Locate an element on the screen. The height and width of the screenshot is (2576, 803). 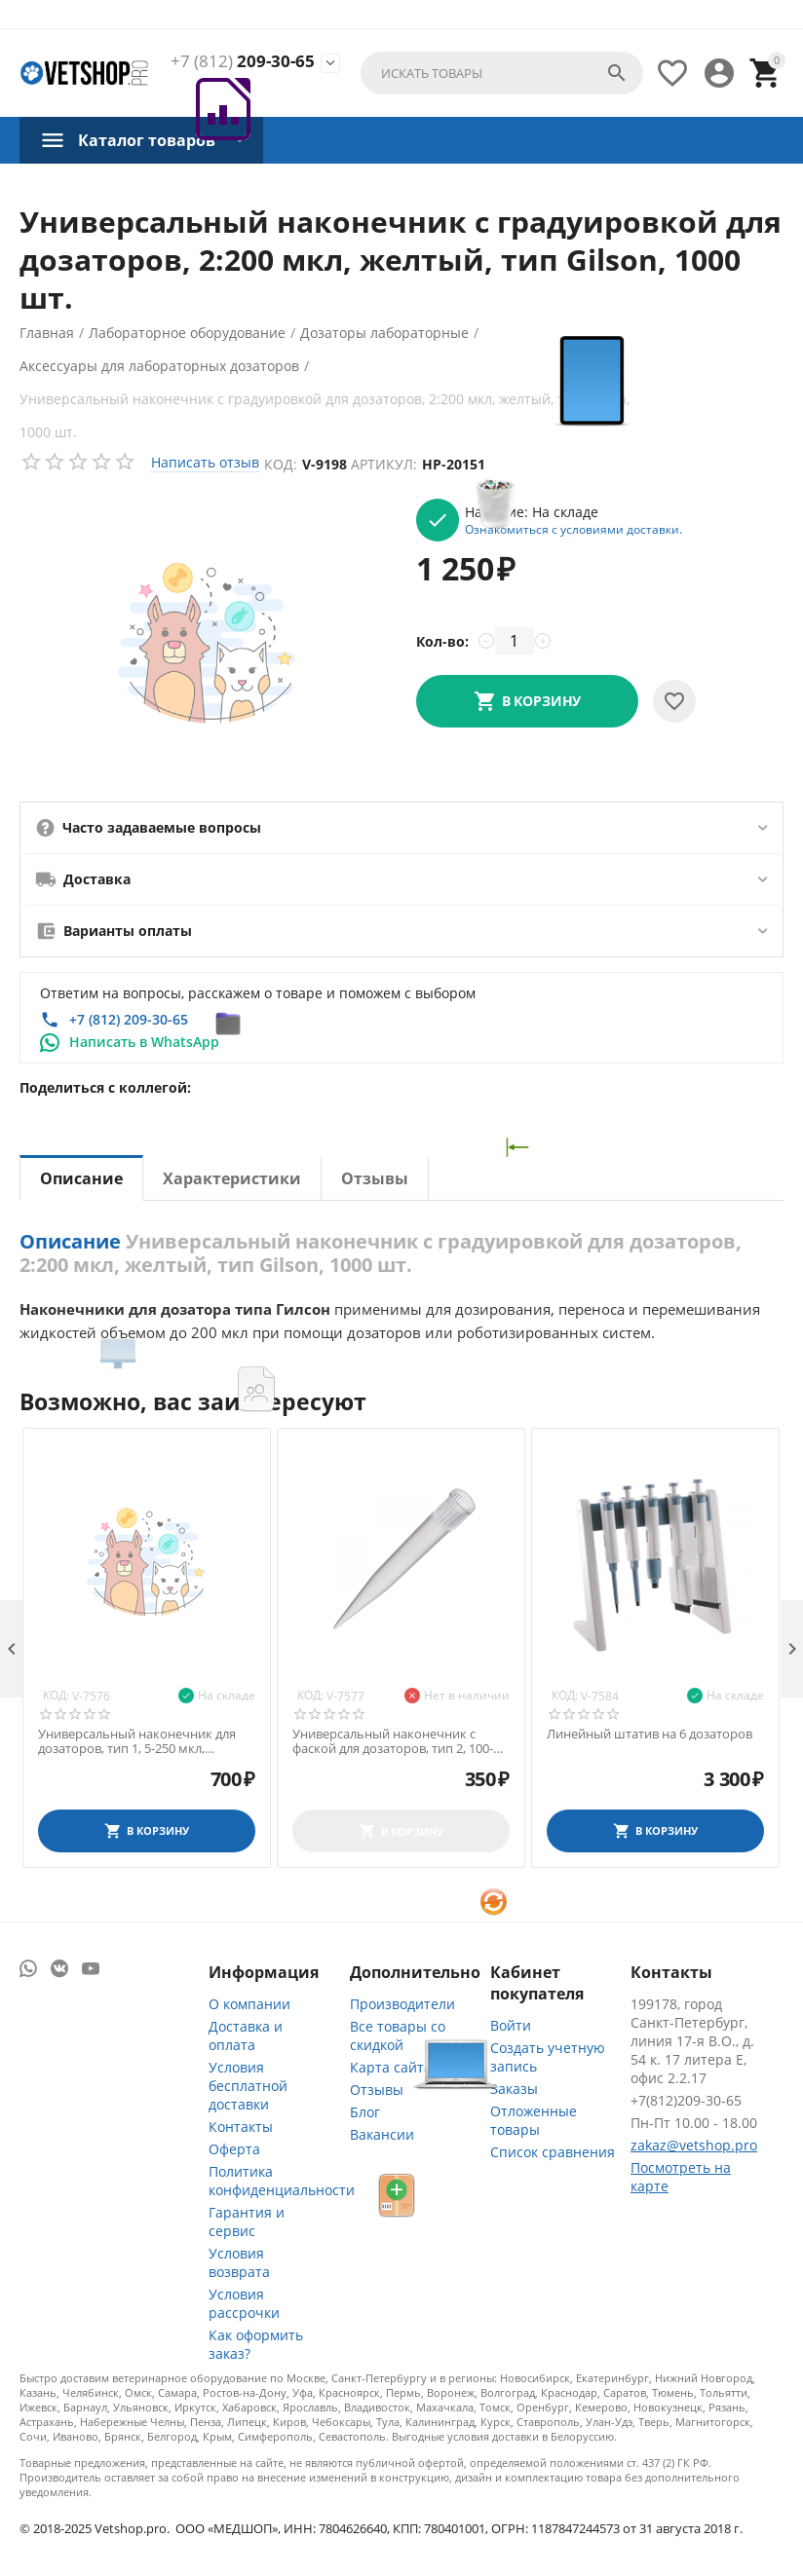
sync data across devices or services is located at coordinates (493, 1901).